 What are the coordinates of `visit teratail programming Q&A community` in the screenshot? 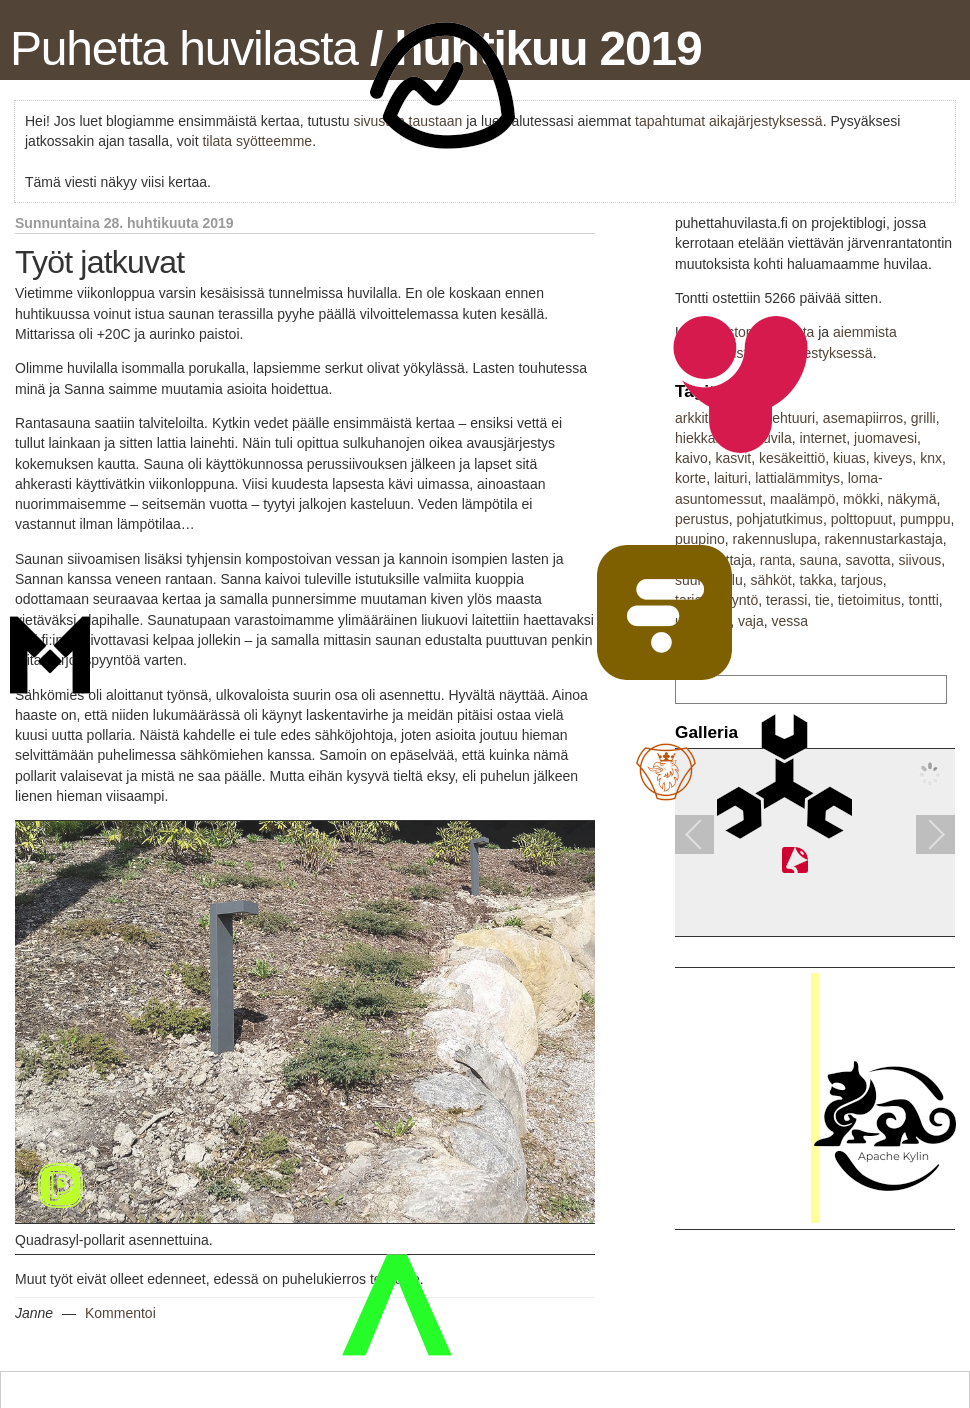 It's located at (397, 1305).